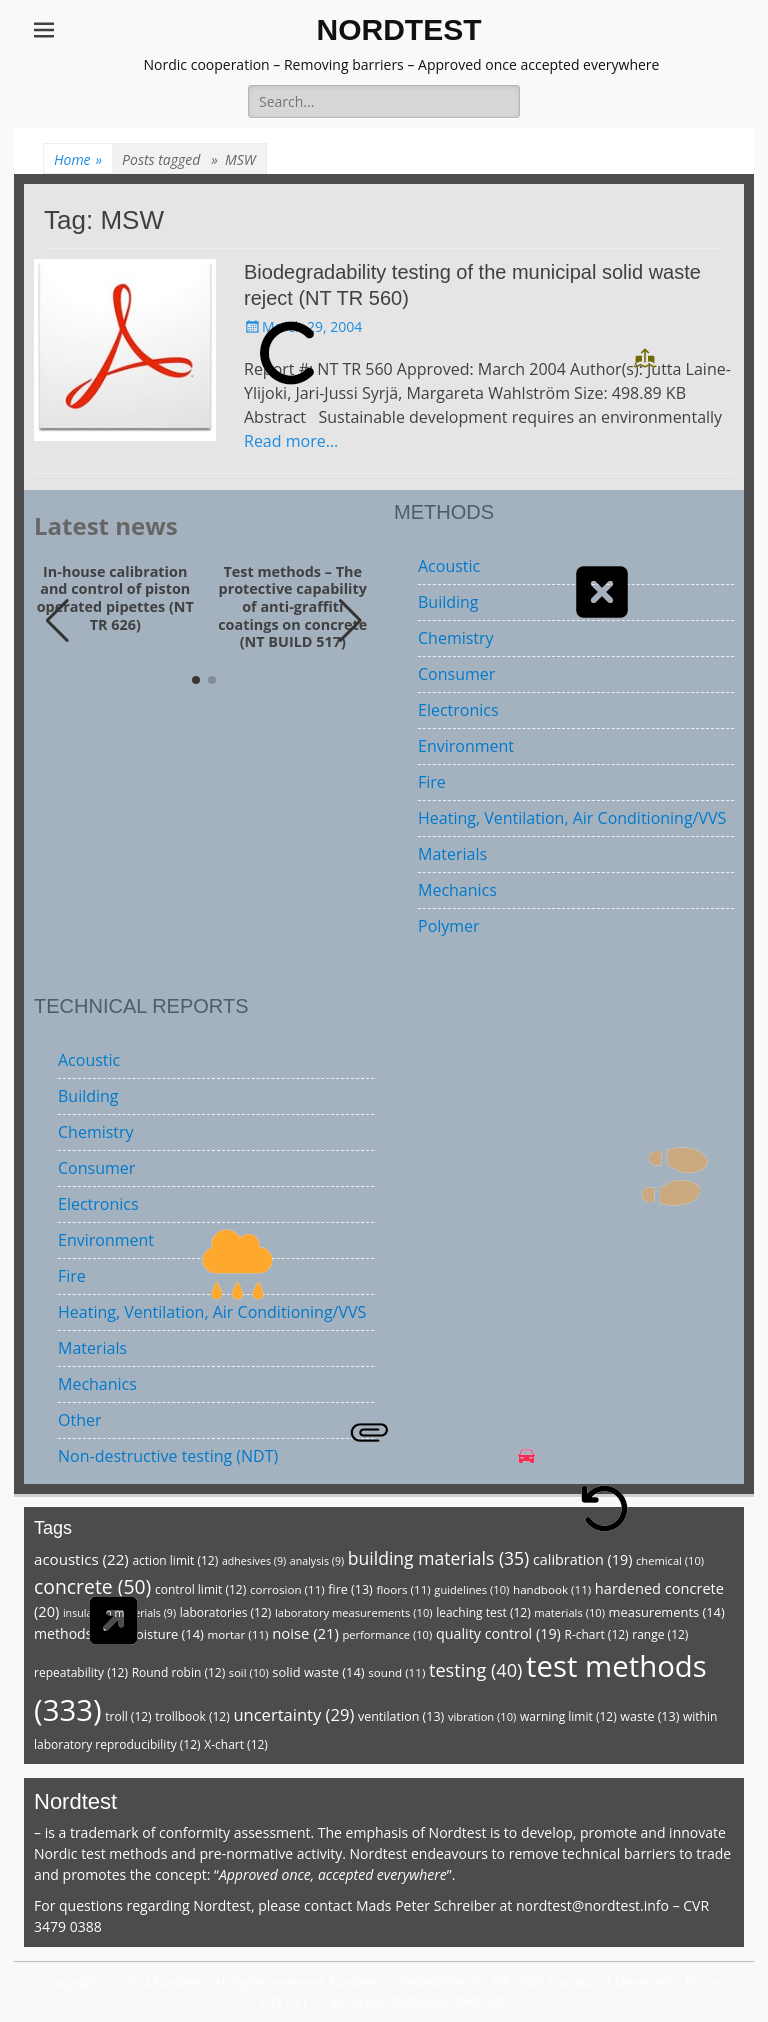 Image resolution: width=768 pixels, height=2022 pixels. Describe the element at coordinates (645, 358) in the screenshot. I see `indicates rising water levels or flood warning` at that location.